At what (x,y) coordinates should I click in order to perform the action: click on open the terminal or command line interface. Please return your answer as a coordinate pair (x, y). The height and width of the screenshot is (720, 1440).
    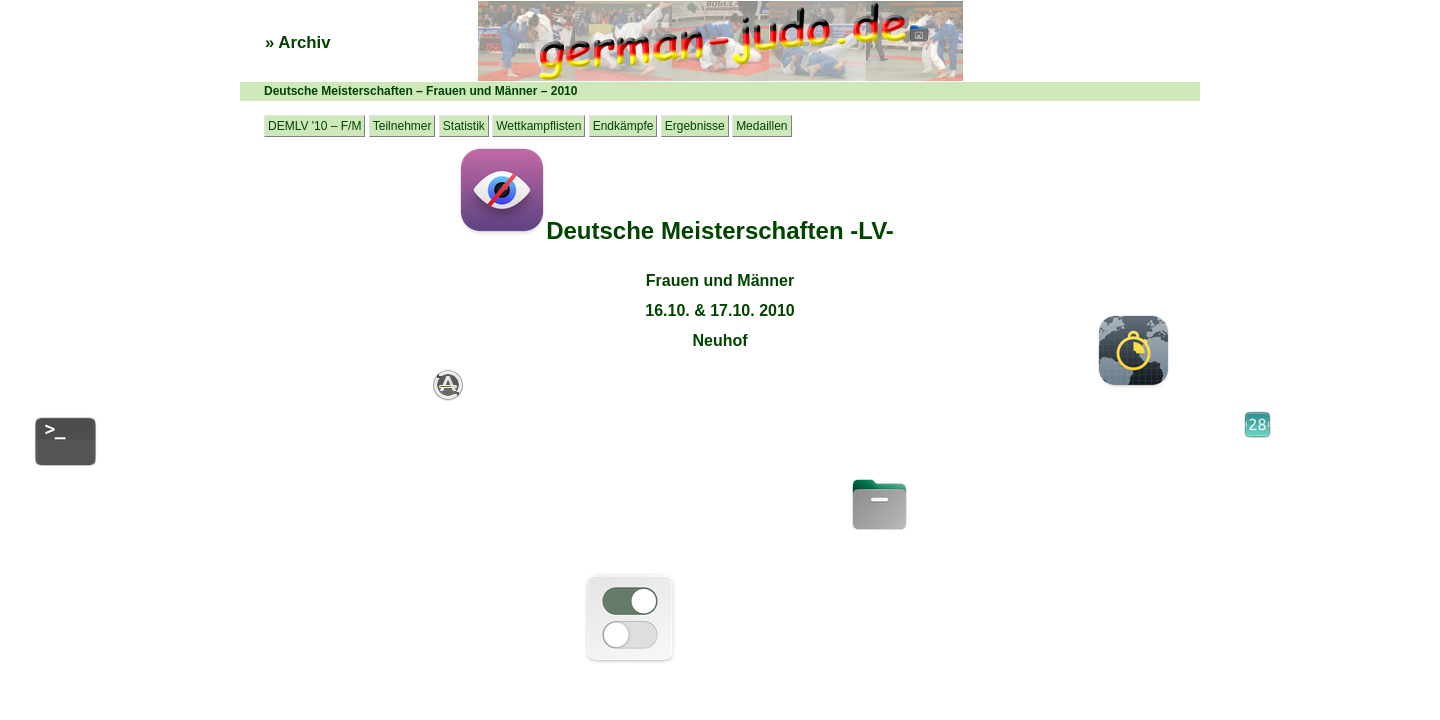
    Looking at the image, I should click on (65, 441).